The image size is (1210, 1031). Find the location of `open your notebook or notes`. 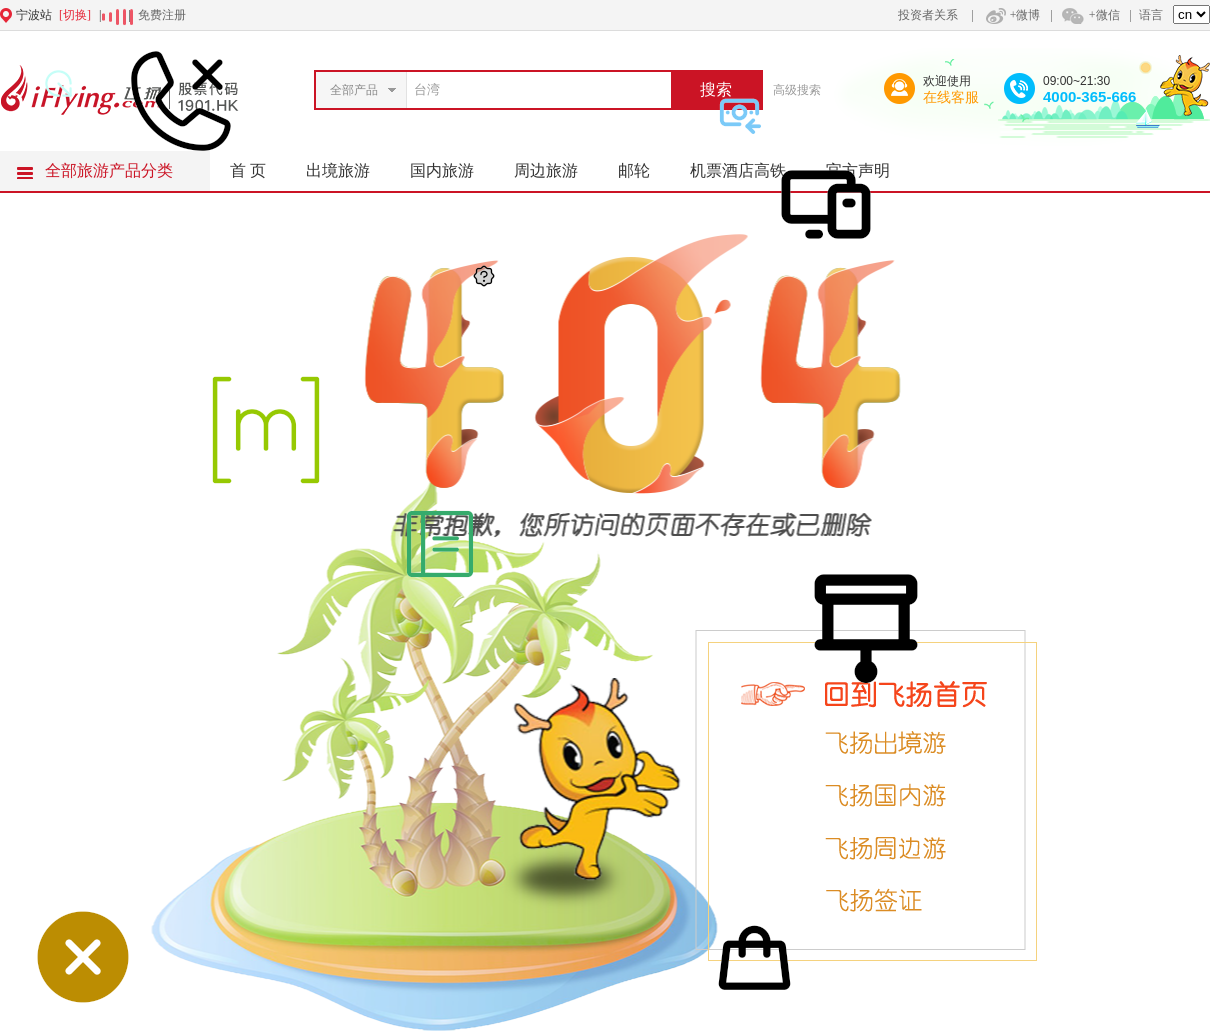

open your notebook or notes is located at coordinates (440, 544).